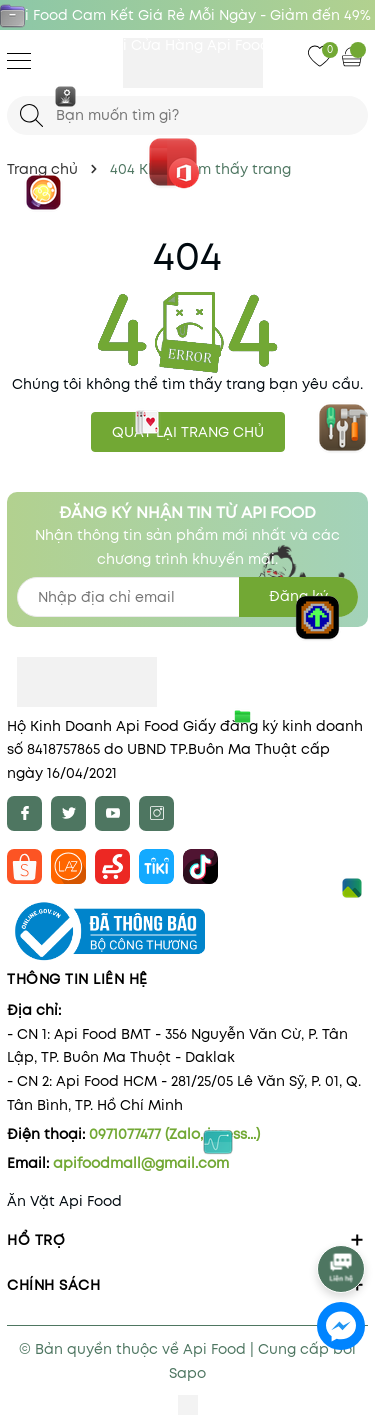 The image size is (375, 1425). What do you see at coordinates (147, 422) in the screenshot?
I see `open solitaire card game` at bounding box center [147, 422].